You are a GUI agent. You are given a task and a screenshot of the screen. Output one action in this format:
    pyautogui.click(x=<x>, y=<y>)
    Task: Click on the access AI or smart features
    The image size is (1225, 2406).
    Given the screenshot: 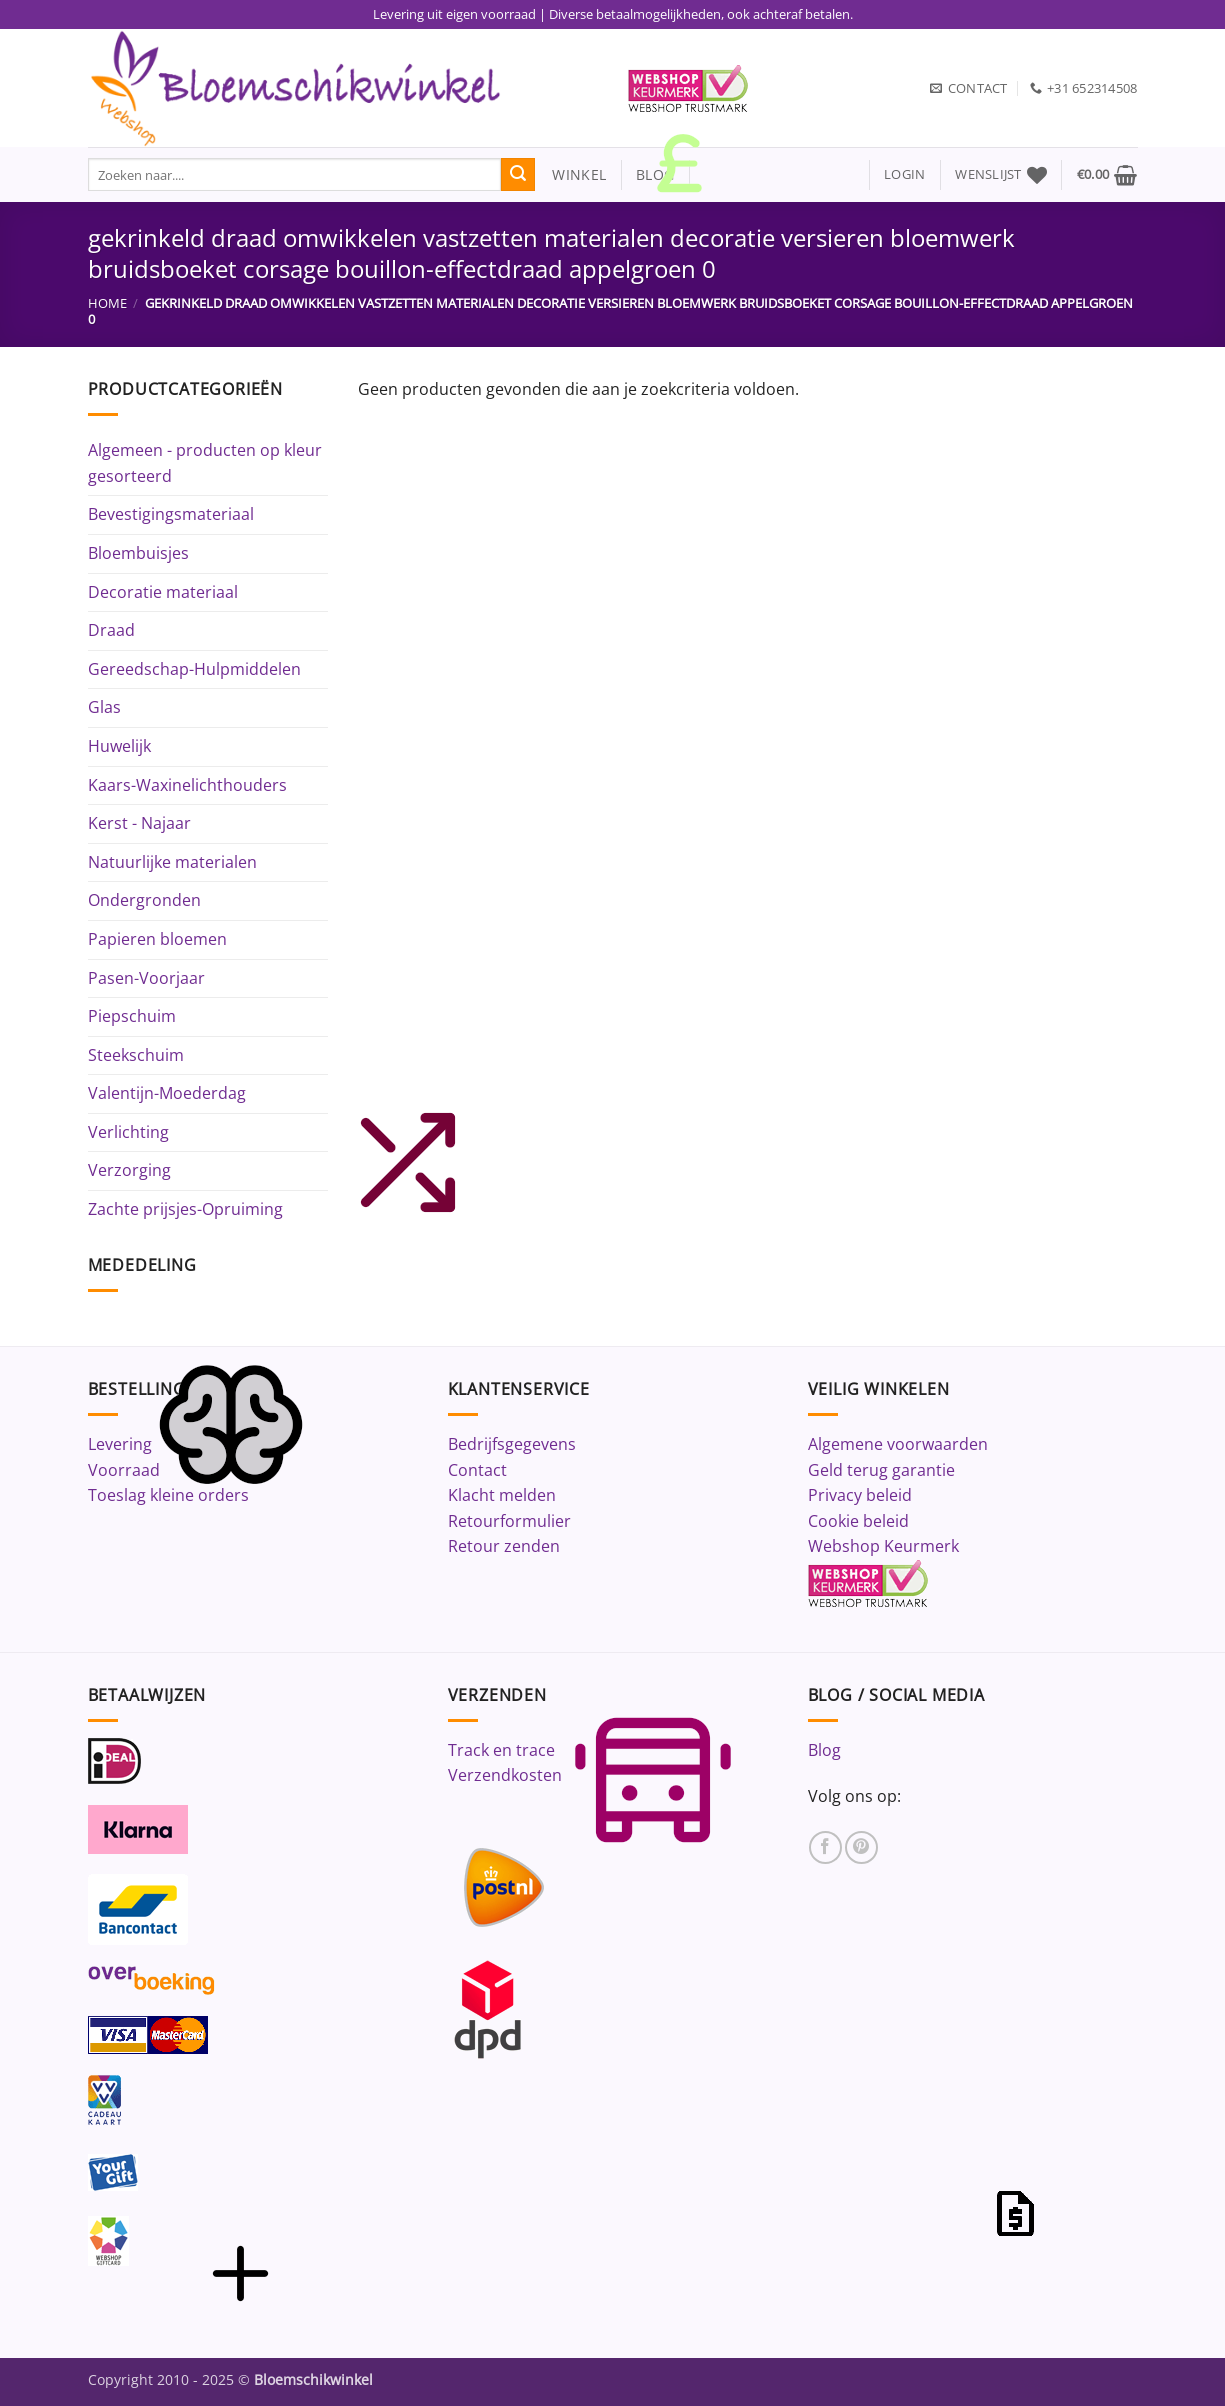 What is the action you would take?
    pyautogui.click(x=231, y=1427)
    